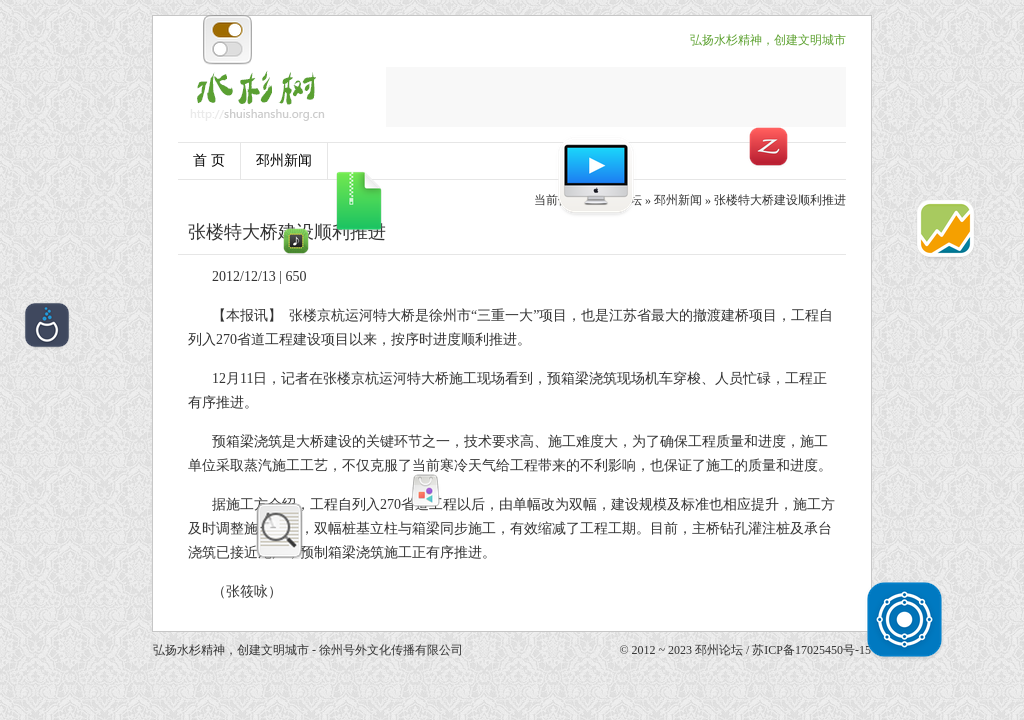 This screenshot has height=720, width=1024. What do you see at coordinates (296, 241) in the screenshot?
I see `audio card or sound hardware device` at bounding box center [296, 241].